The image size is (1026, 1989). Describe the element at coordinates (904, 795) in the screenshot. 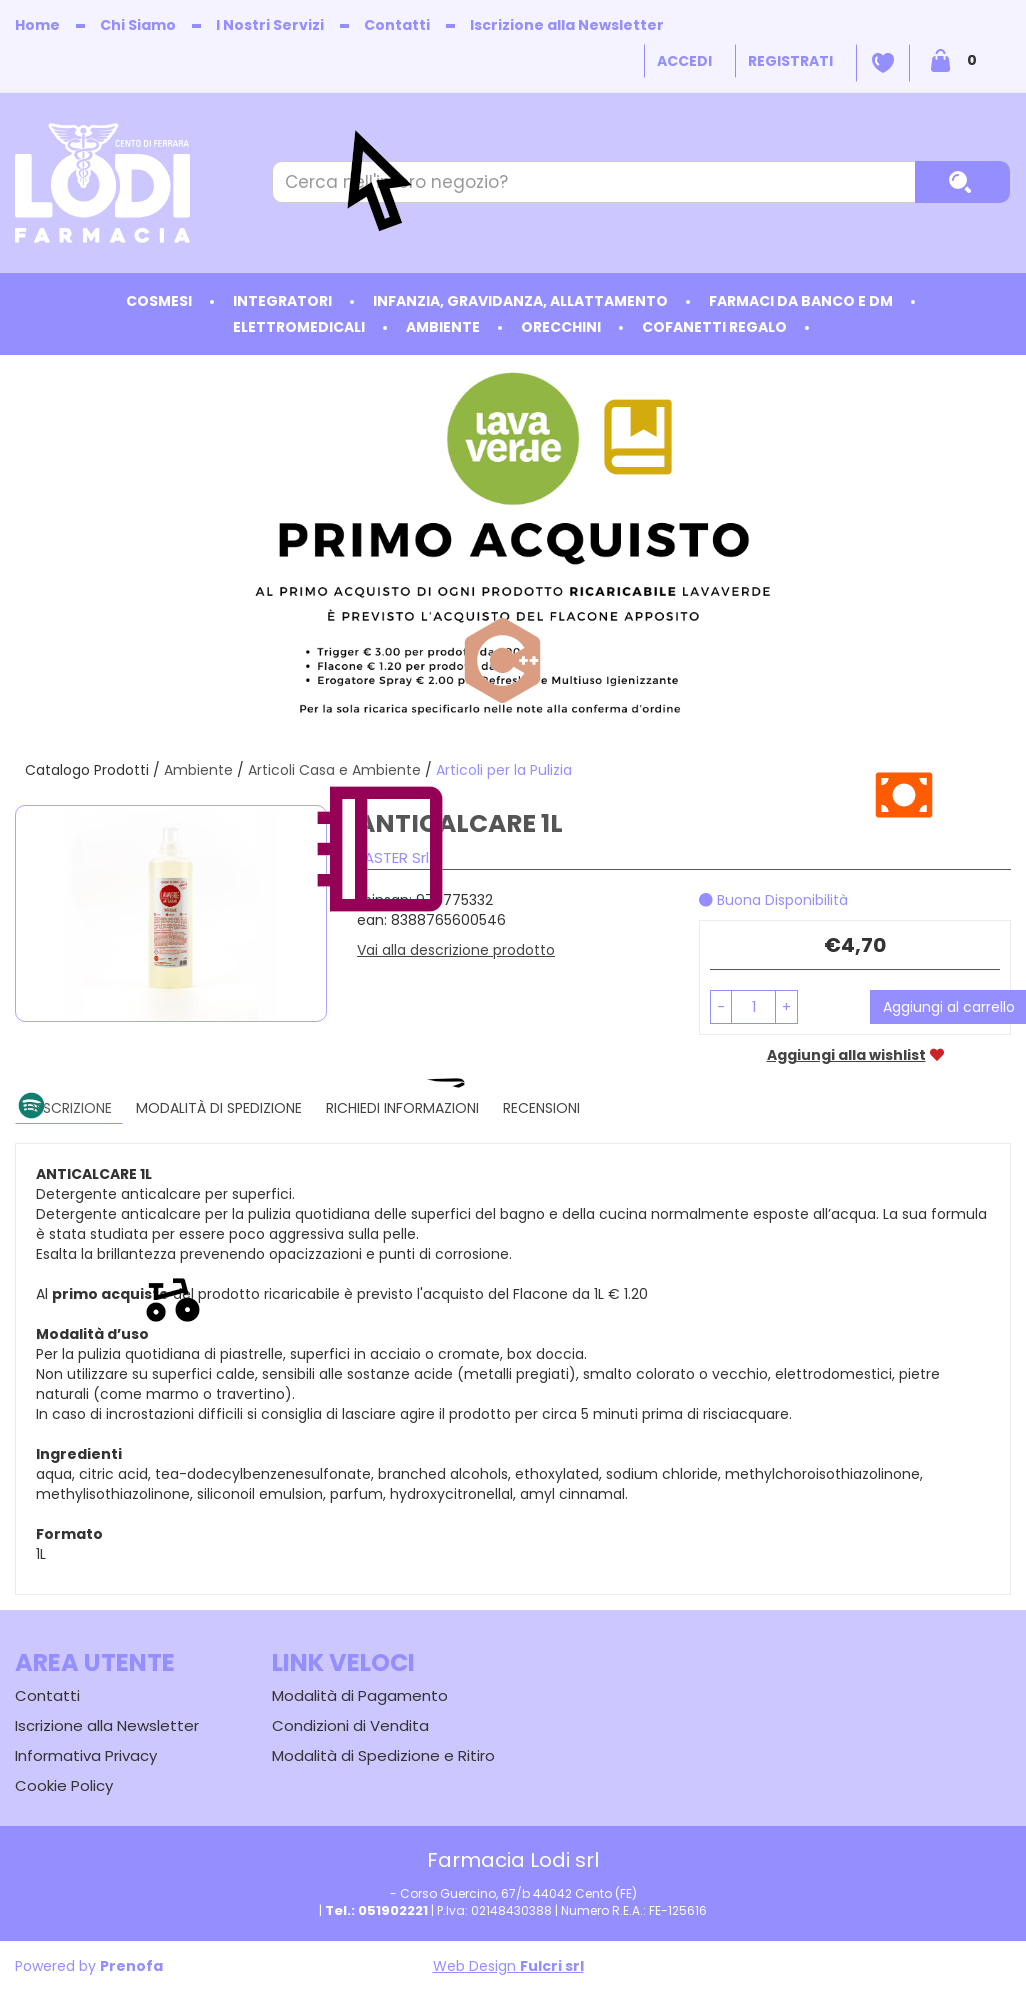

I see `view cash or currency balance` at that location.